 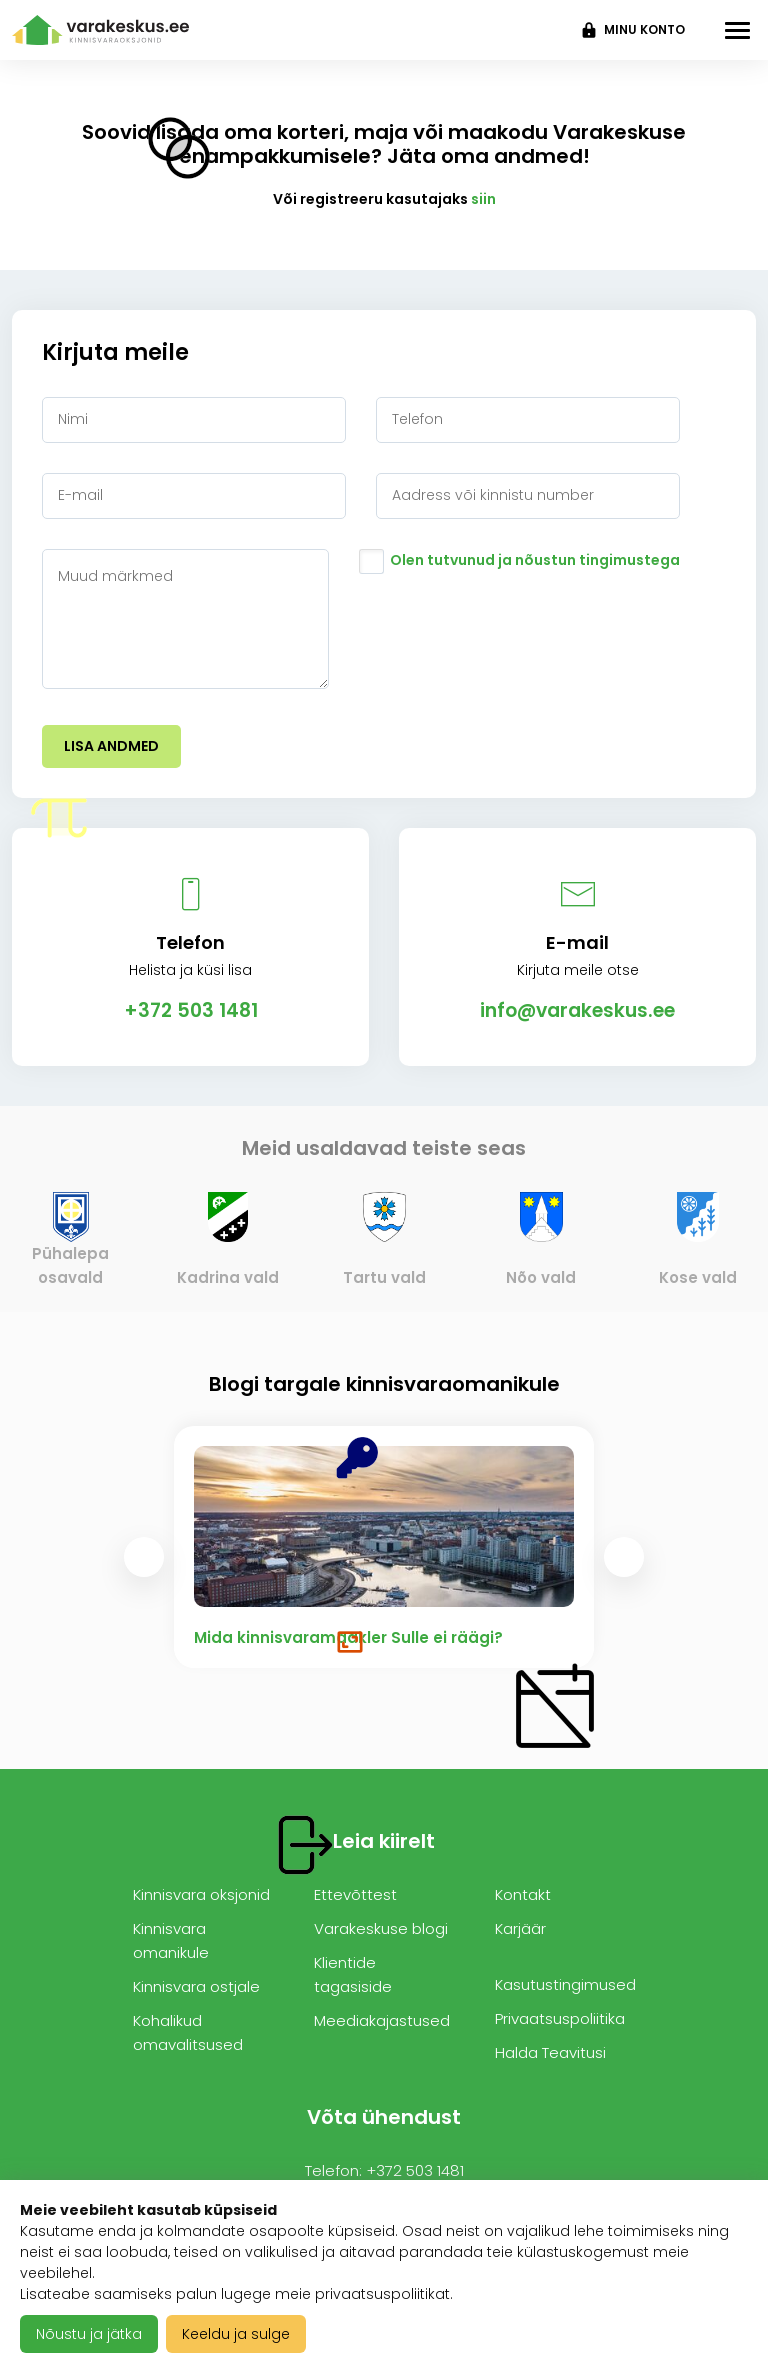 What do you see at coordinates (179, 148) in the screenshot?
I see `intersect or merge two shapes` at bounding box center [179, 148].